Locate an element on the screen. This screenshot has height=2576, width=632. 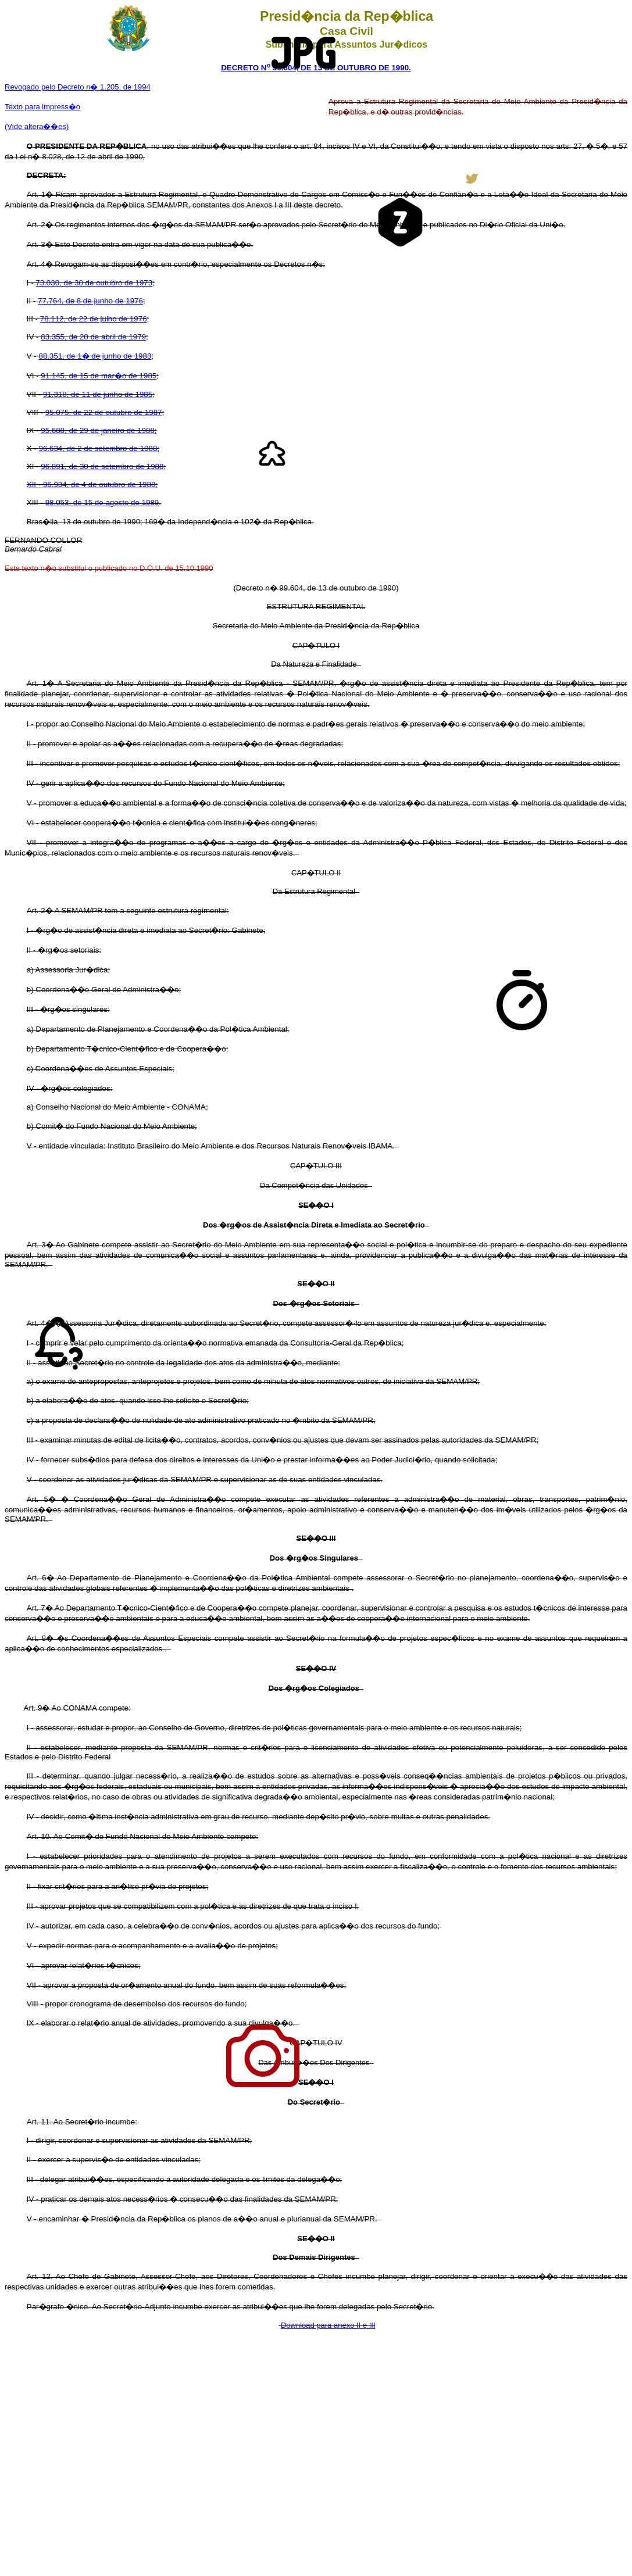
take a photo is located at coordinates (263, 2056).